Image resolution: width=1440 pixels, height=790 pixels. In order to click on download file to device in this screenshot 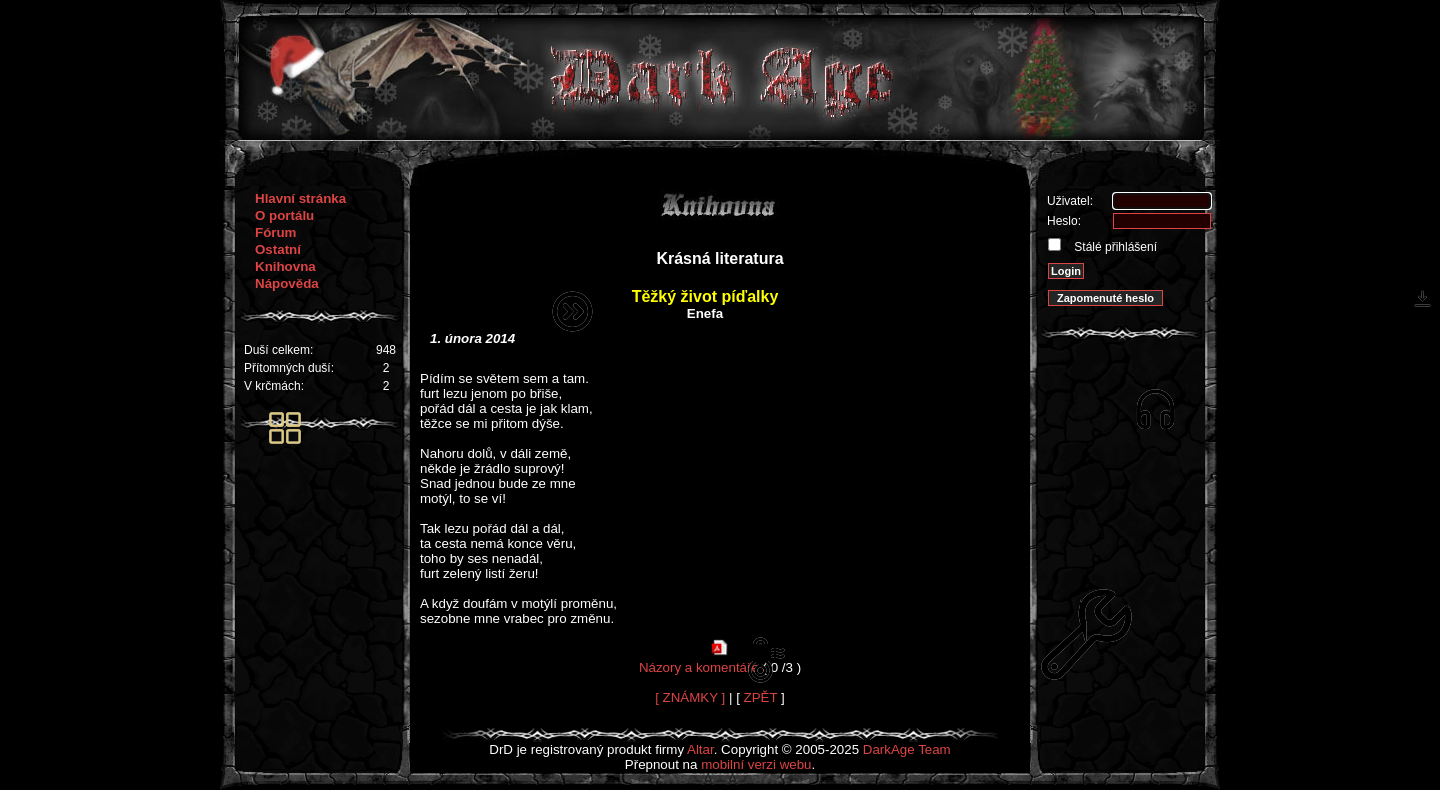, I will do `click(1422, 298)`.